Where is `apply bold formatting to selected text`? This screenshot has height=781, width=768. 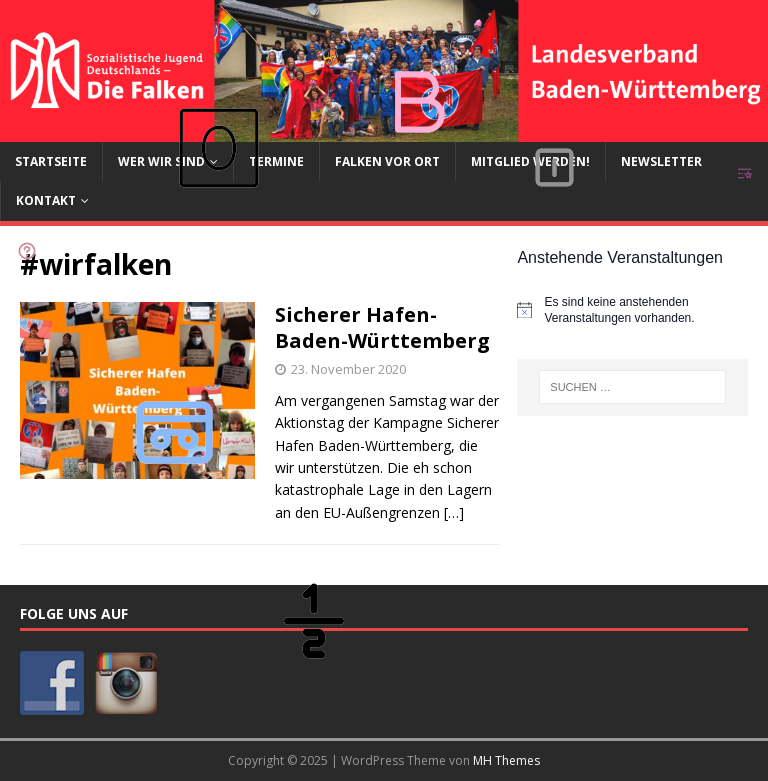 apply bold formatting to selected text is located at coordinates (415, 103).